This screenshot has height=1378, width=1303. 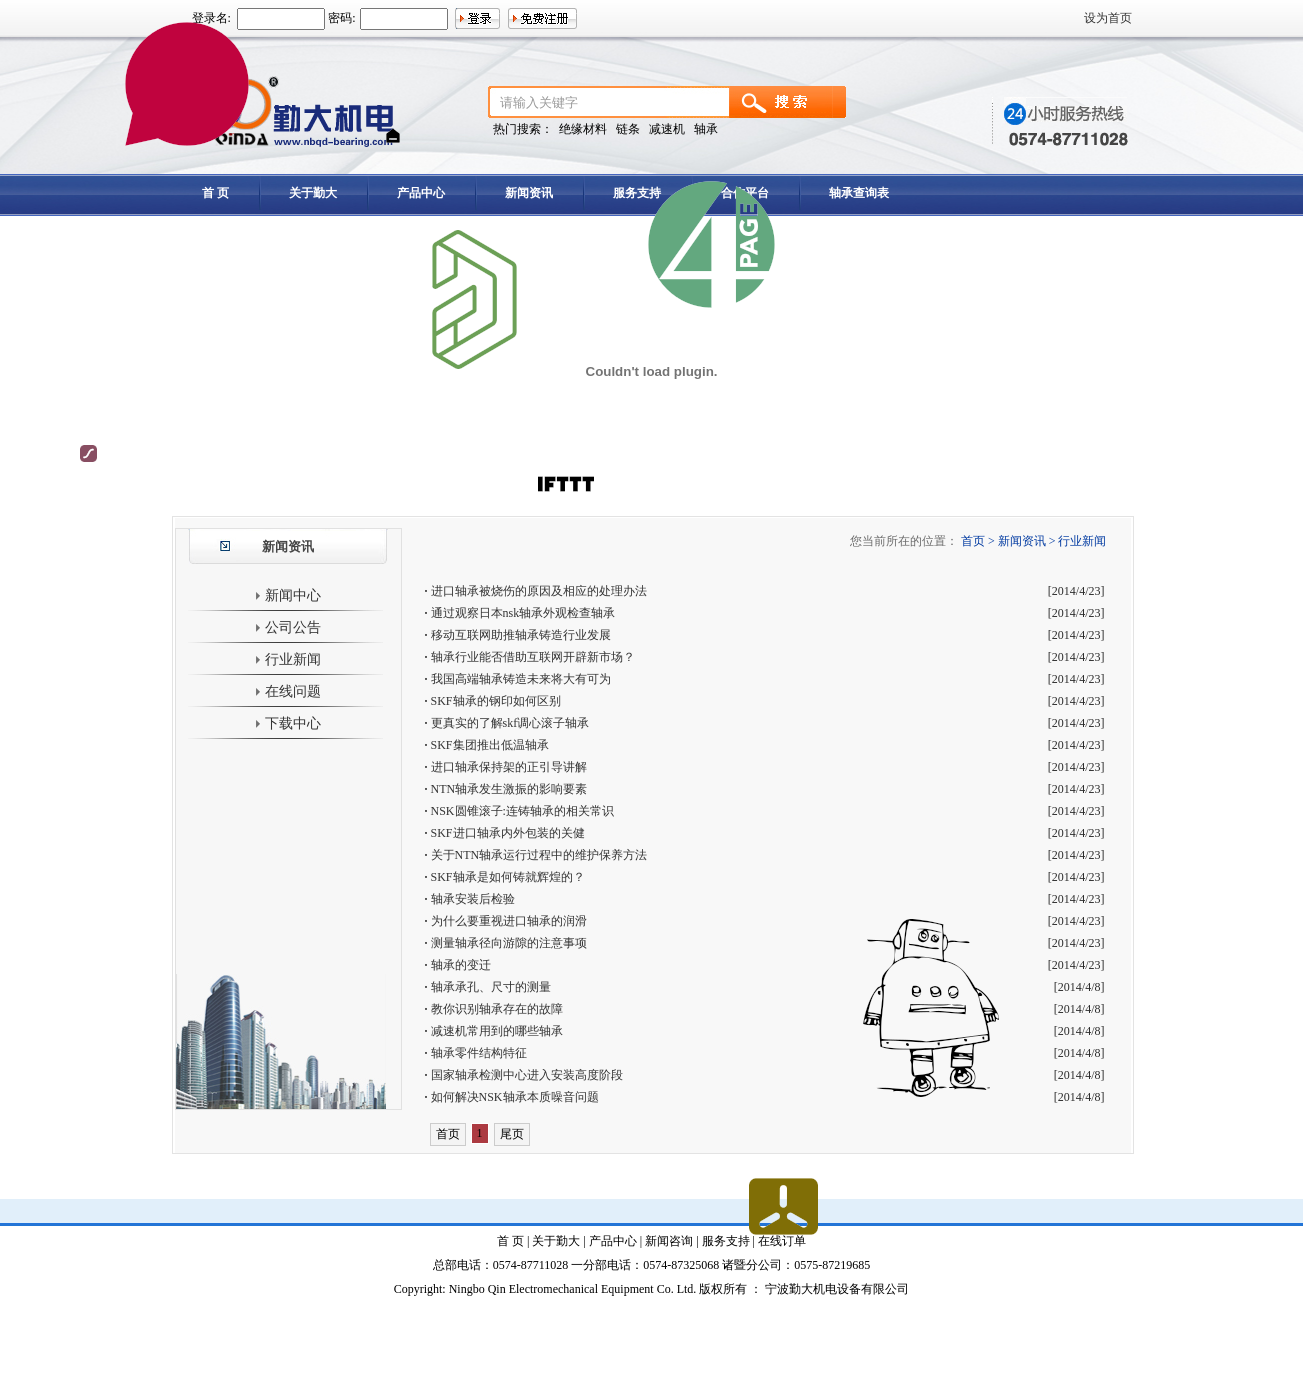 What do you see at coordinates (187, 84) in the screenshot?
I see `open chat or messaging` at bounding box center [187, 84].